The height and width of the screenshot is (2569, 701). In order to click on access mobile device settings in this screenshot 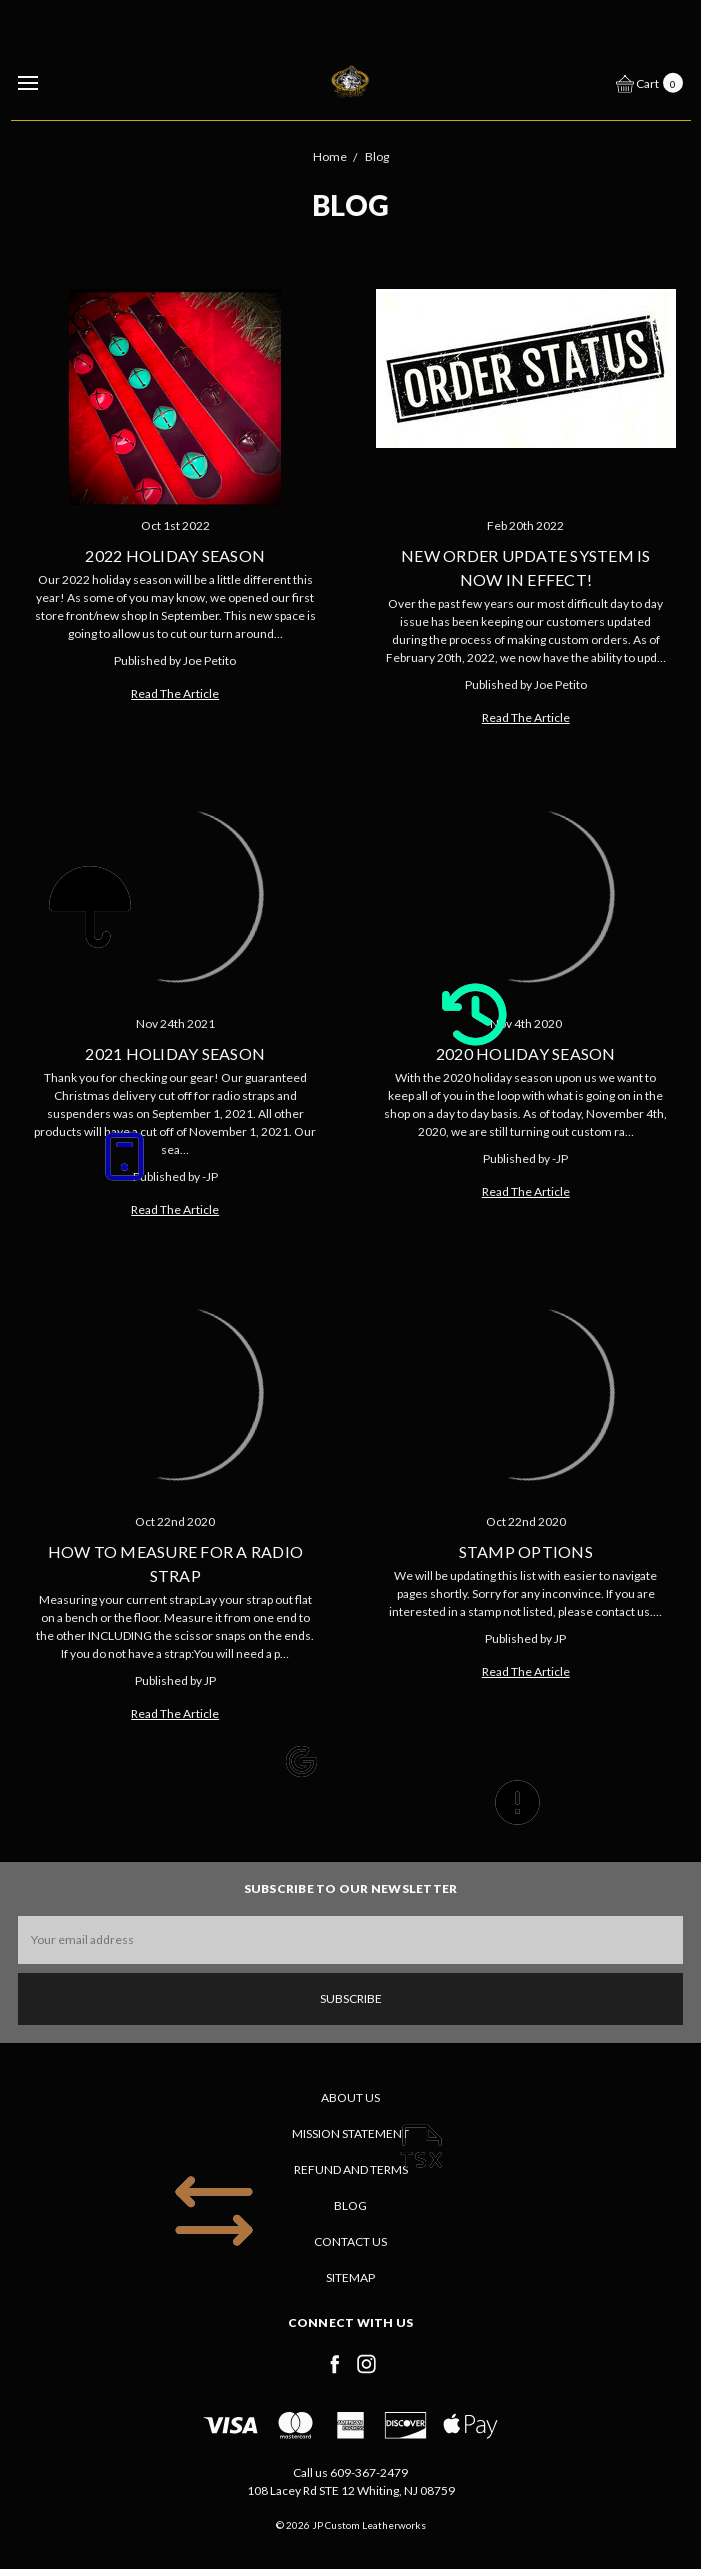, I will do `click(124, 1156)`.